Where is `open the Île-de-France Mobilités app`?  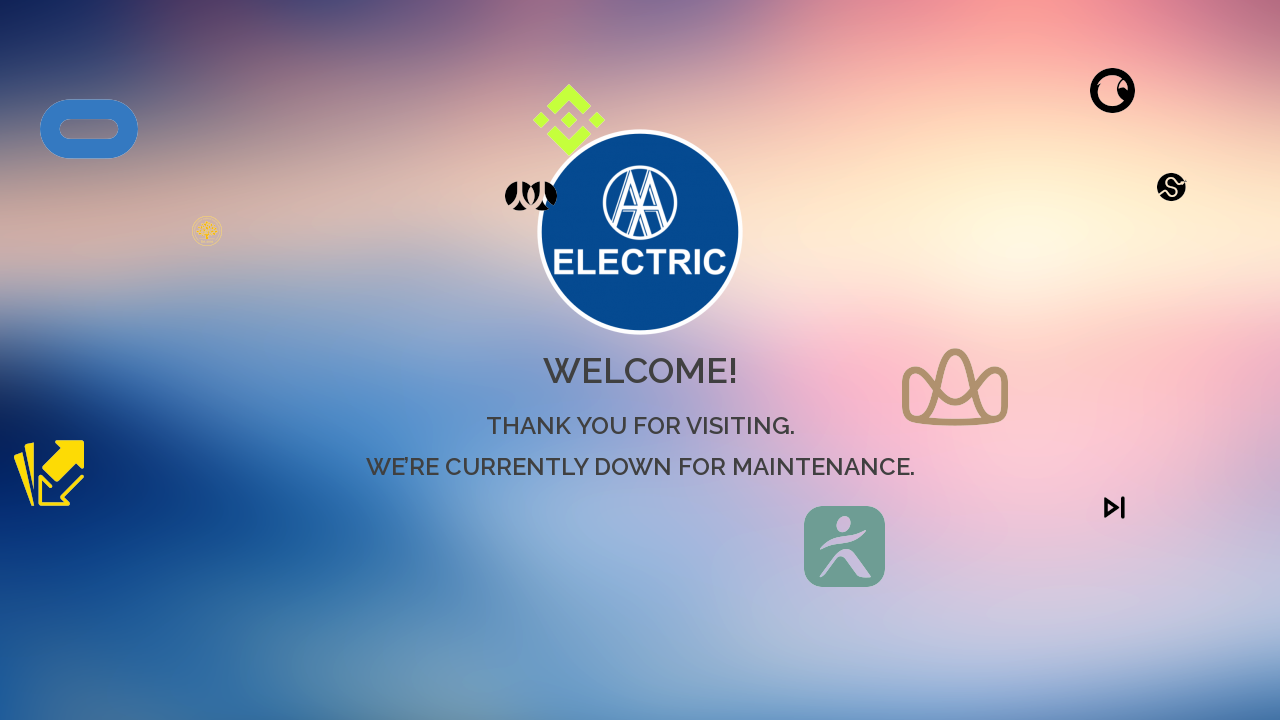 open the Île-de-France Mobilités app is located at coordinates (844, 546).